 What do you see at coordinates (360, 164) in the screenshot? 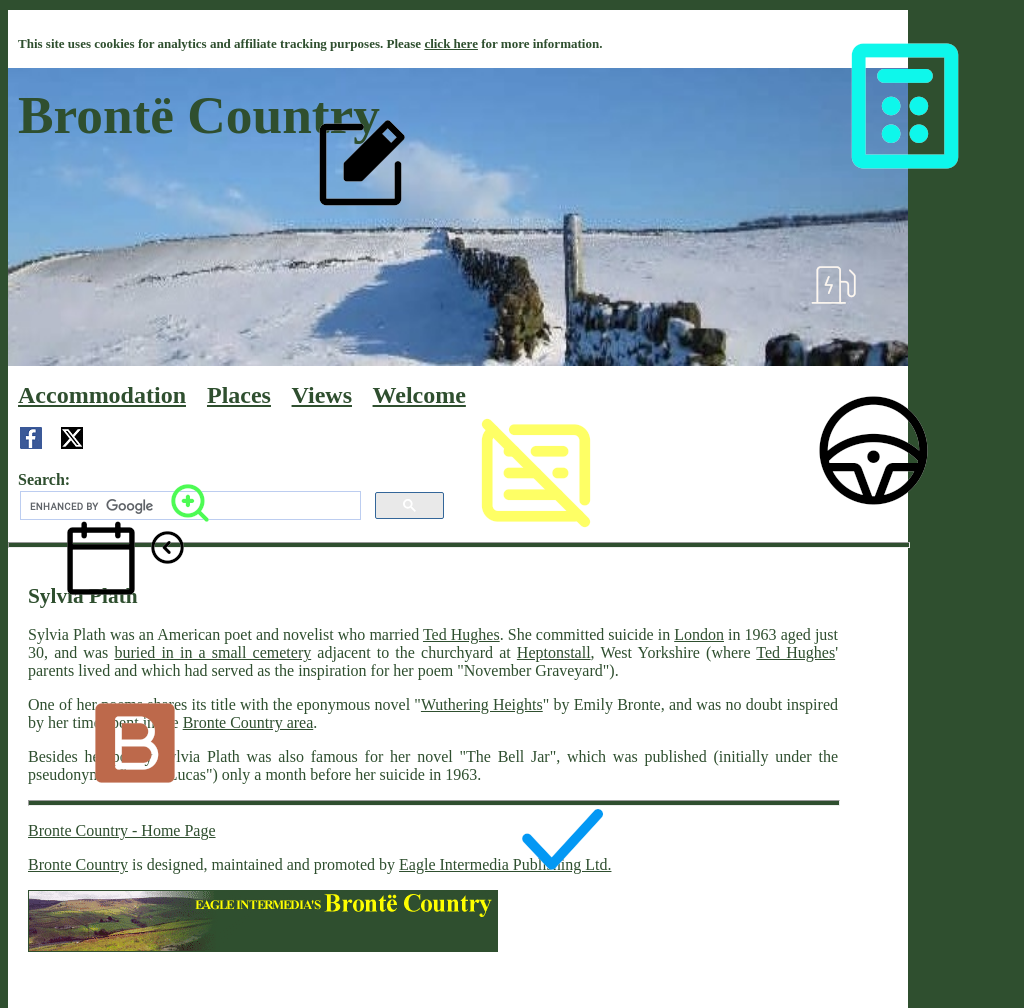
I see `compose a new note` at bounding box center [360, 164].